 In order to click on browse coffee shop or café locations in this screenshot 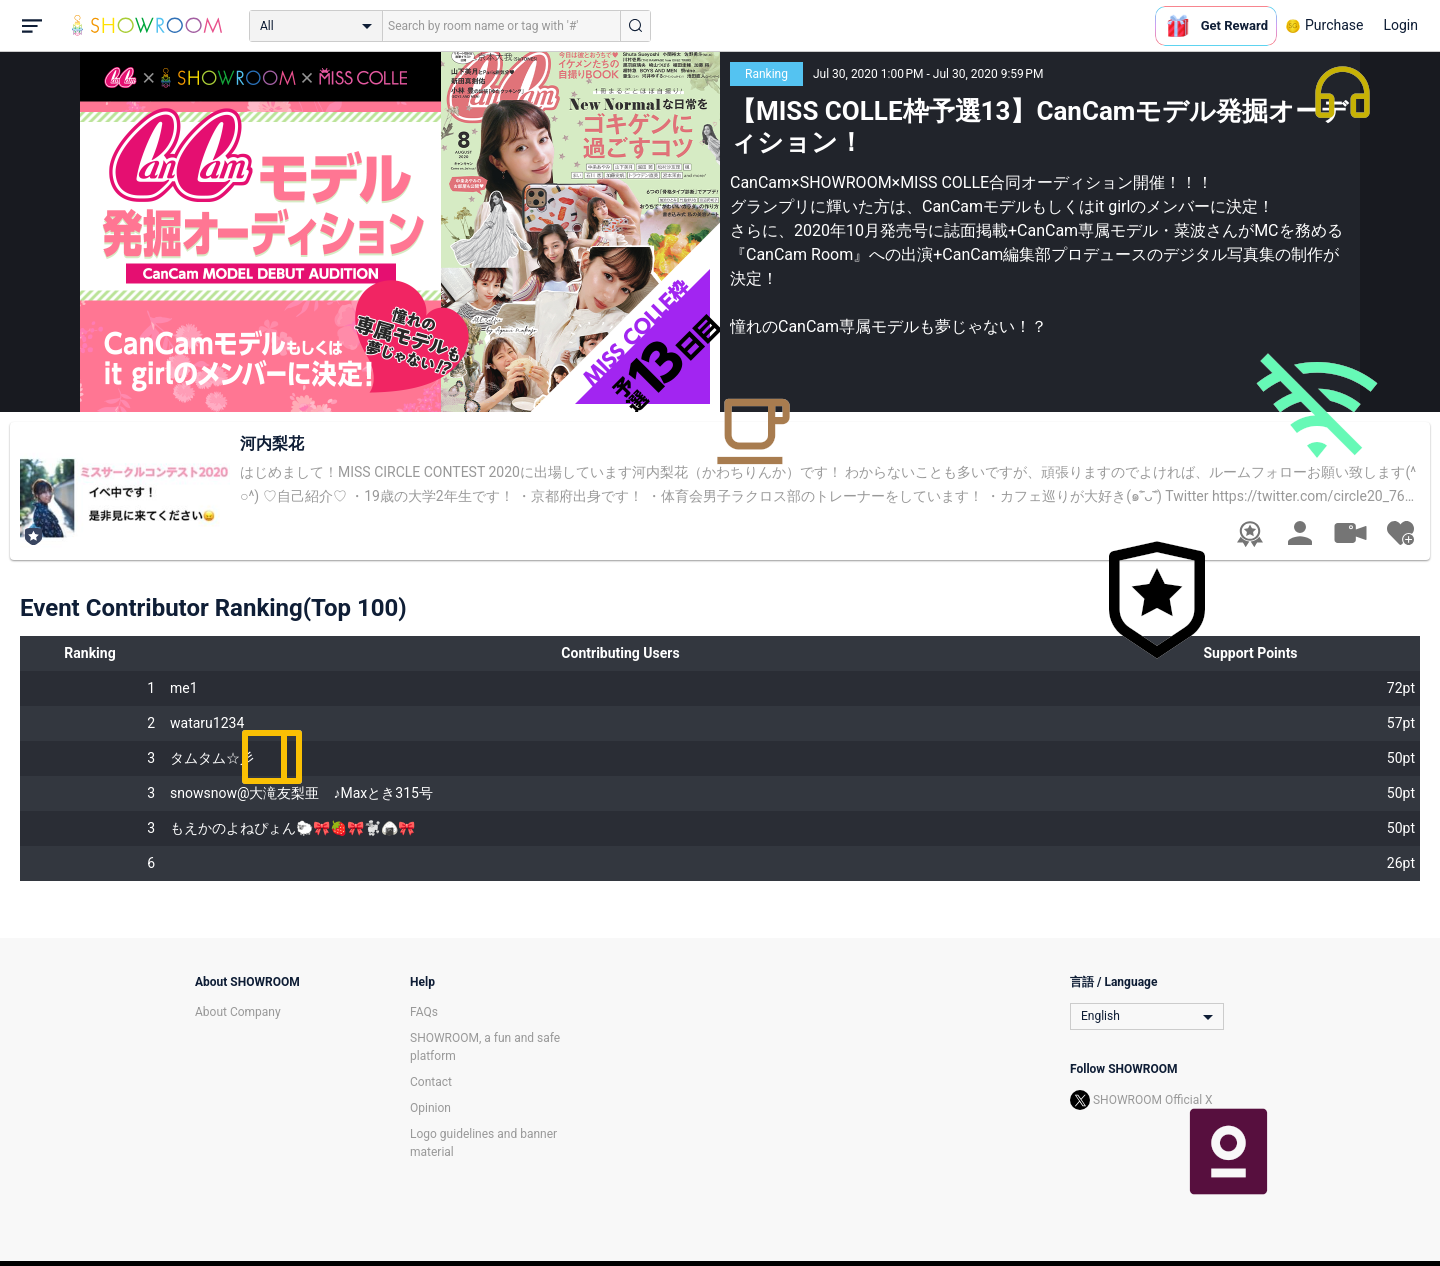, I will do `click(753, 431)`.